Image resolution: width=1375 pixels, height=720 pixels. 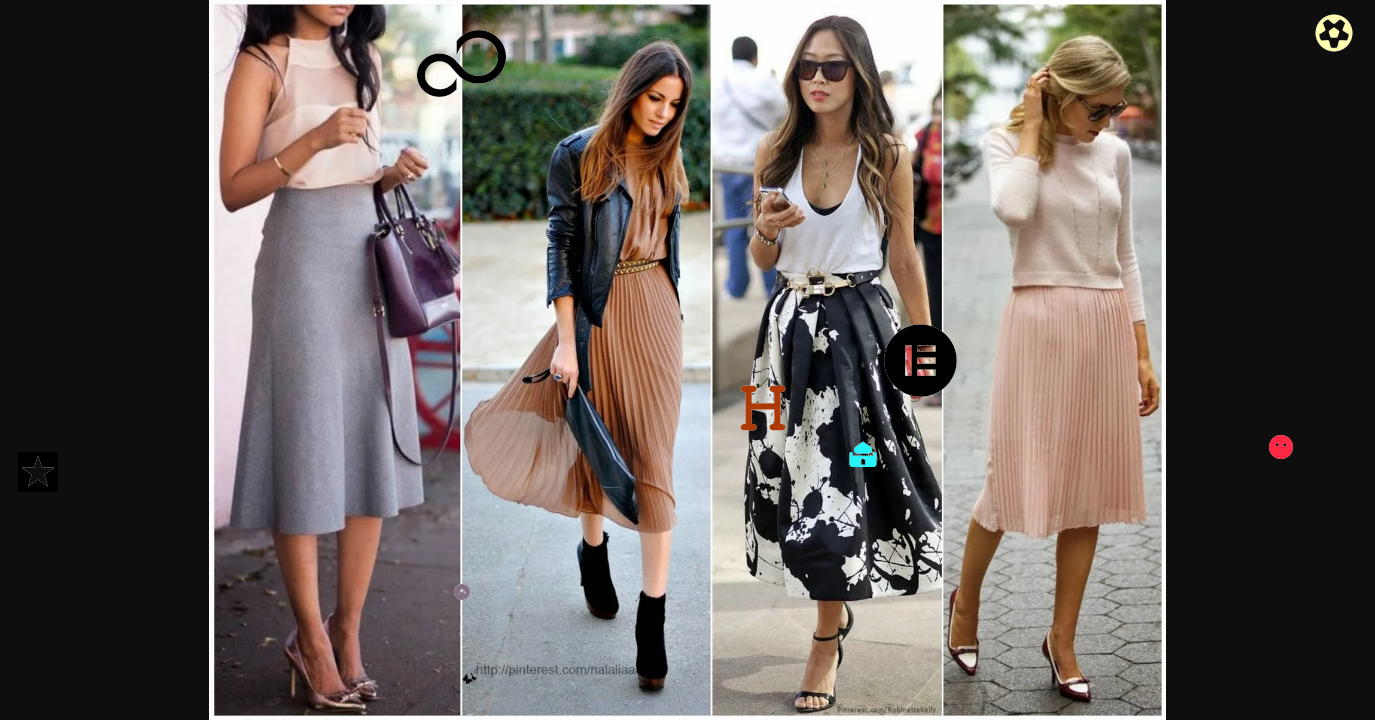 I want to click on indicates neutral or no feedback given, so click(x=1281, y=447).